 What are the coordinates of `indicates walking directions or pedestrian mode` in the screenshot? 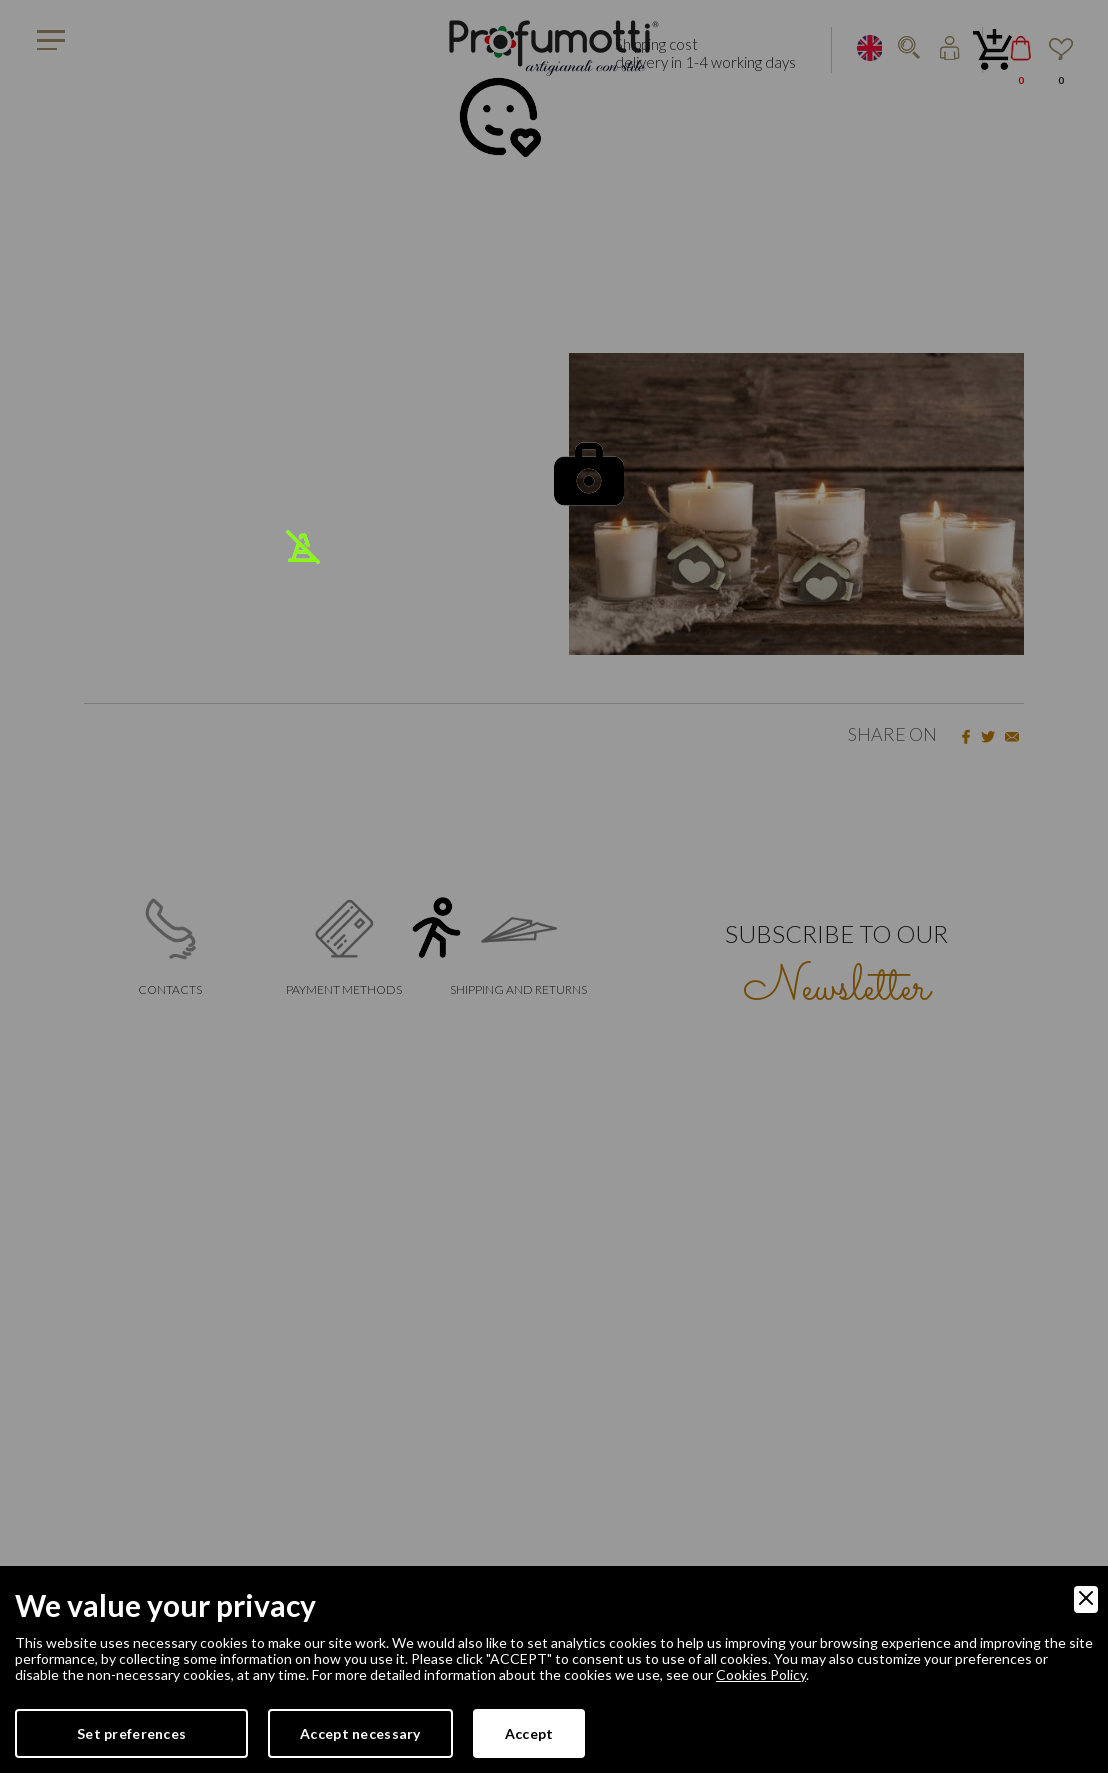 It's located at (436, 927).